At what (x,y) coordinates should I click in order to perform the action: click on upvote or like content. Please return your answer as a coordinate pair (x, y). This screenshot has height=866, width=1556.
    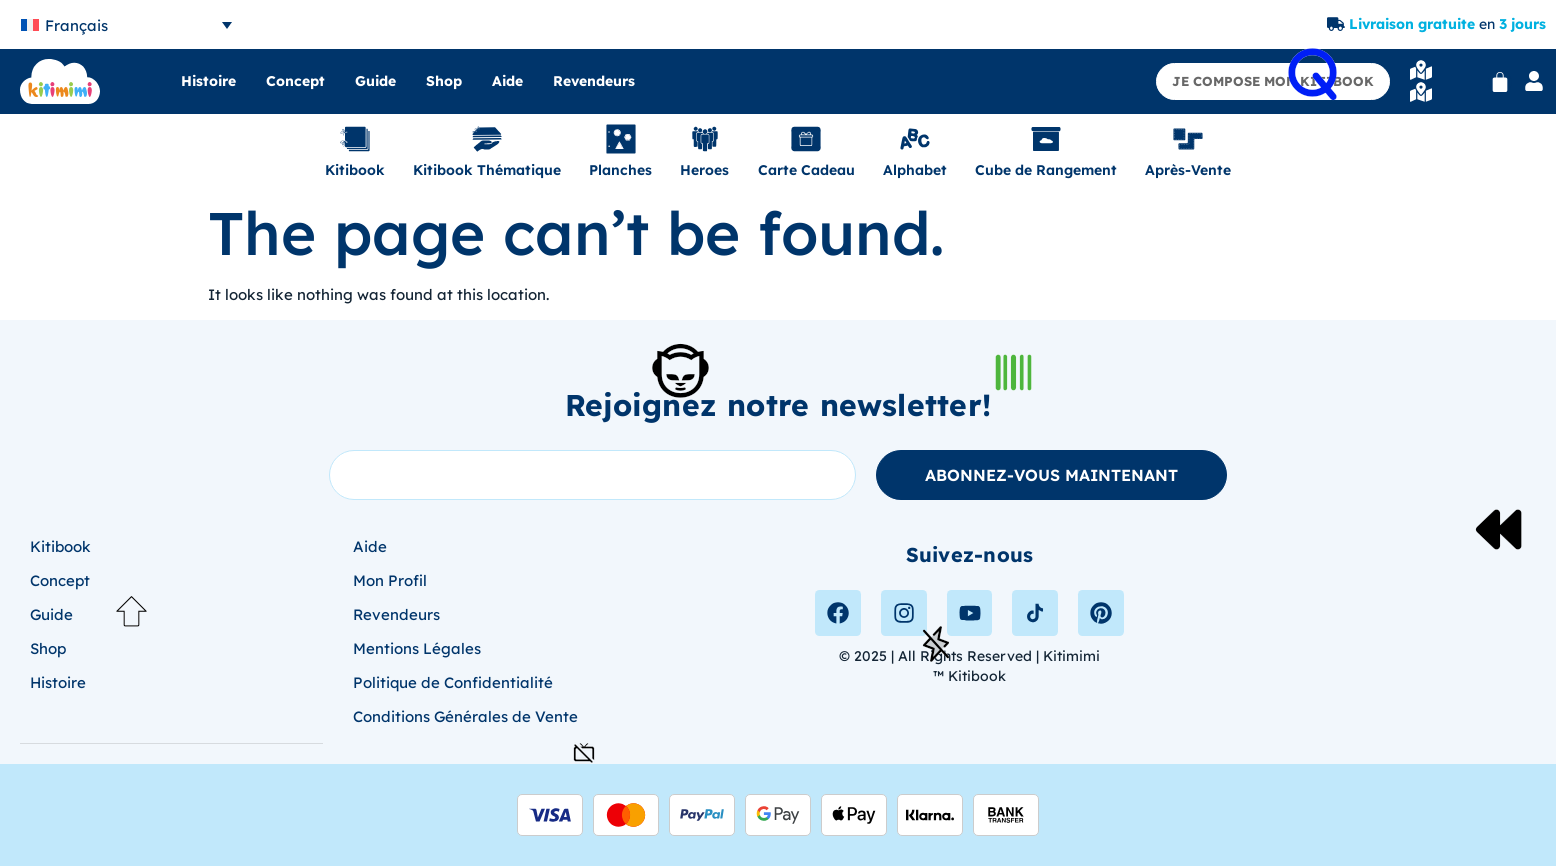
    Looking at the image, I should click on (131, 612).